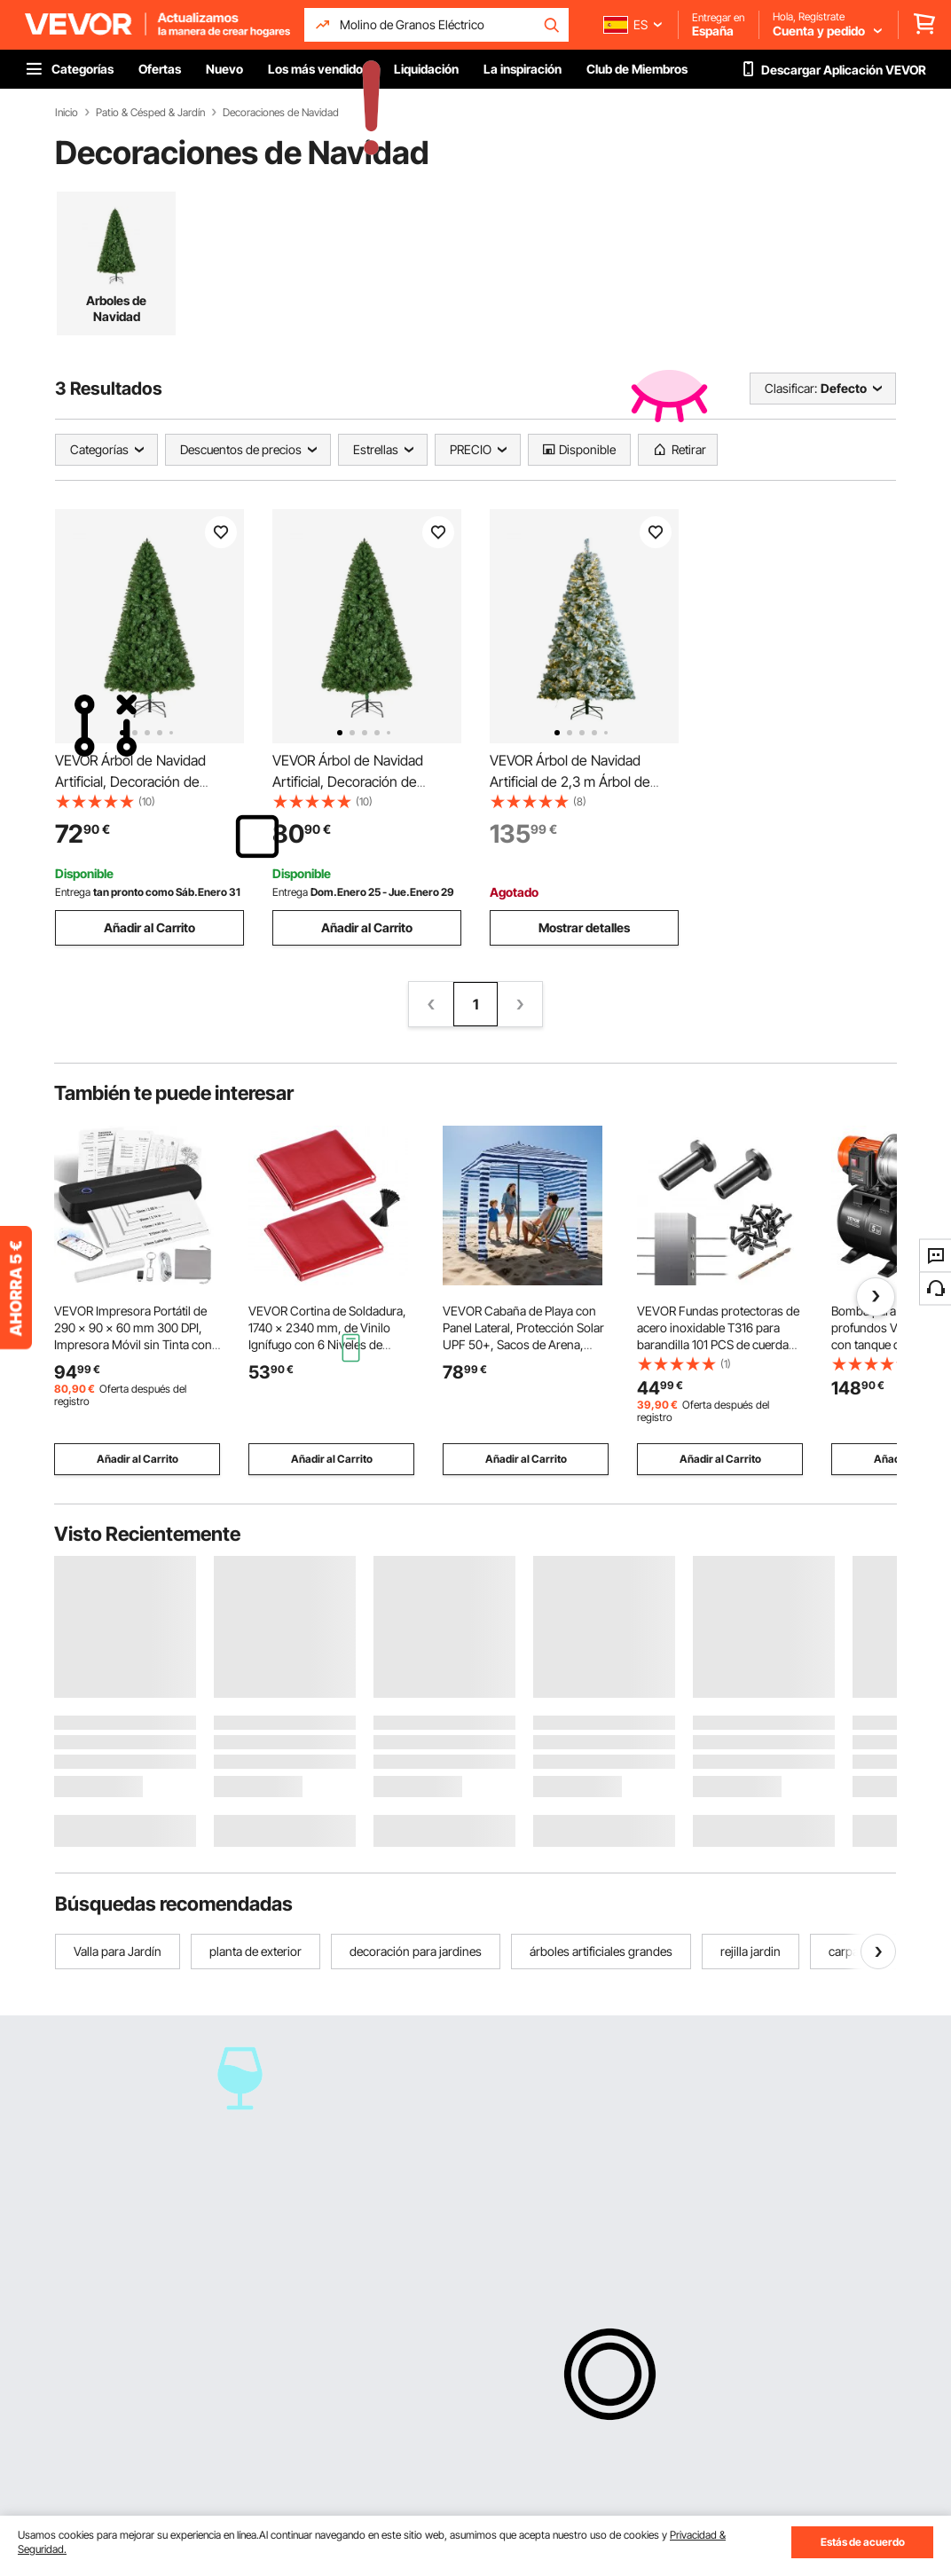 The height and width of the screenshot is (2576, 951). What do you see at coordinates (669, 396) in the screenshot?
I see `hide password or sensitive content` at bounding box center [669, 396].